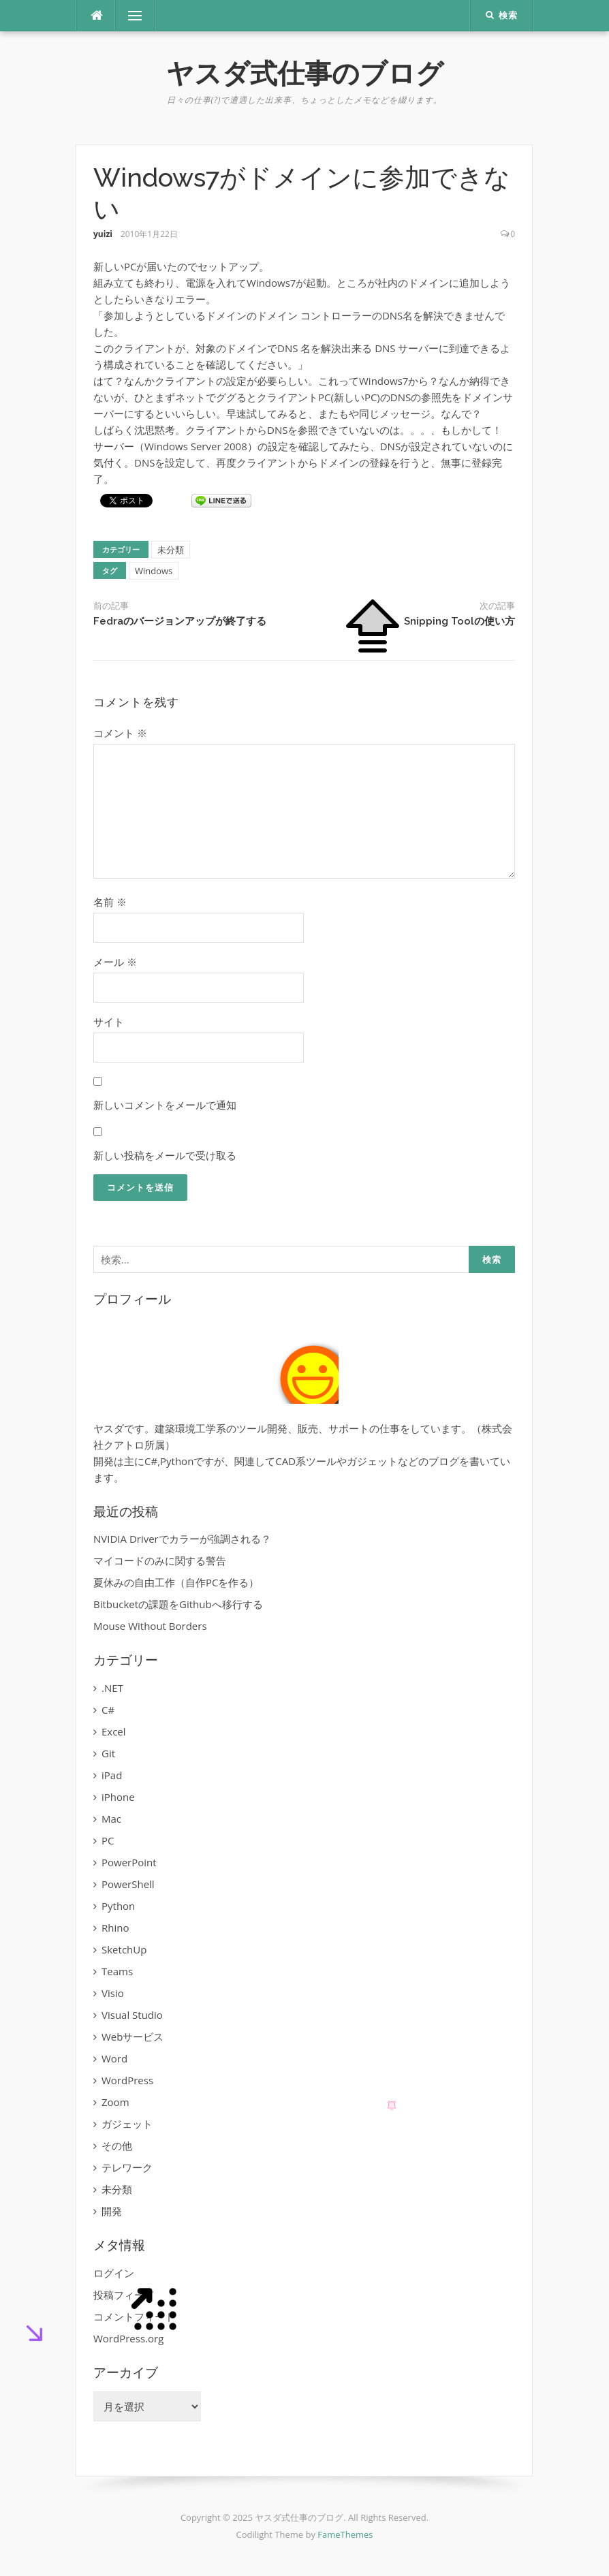 This screenshot has width=609, height=2576. I want to click on export or share data, so click(155, 2309).